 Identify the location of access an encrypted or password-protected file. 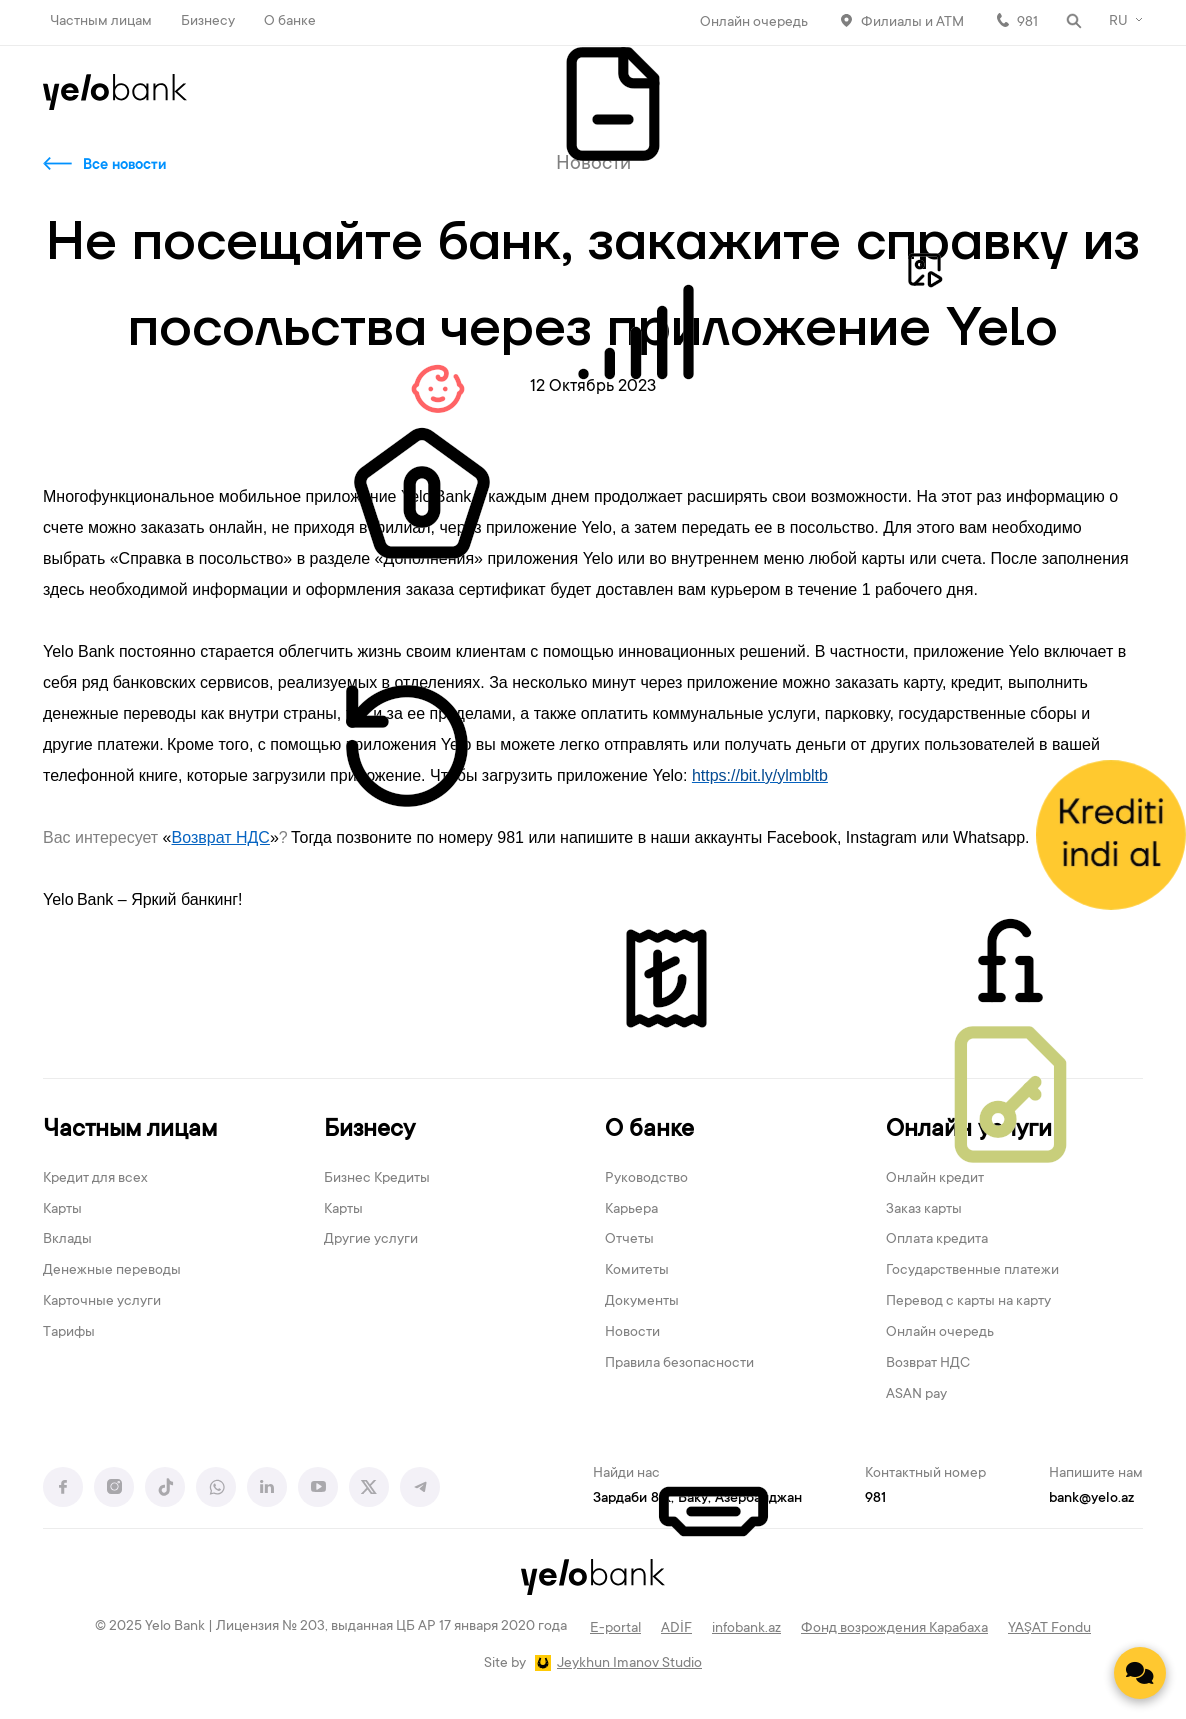
(1010, 1094).